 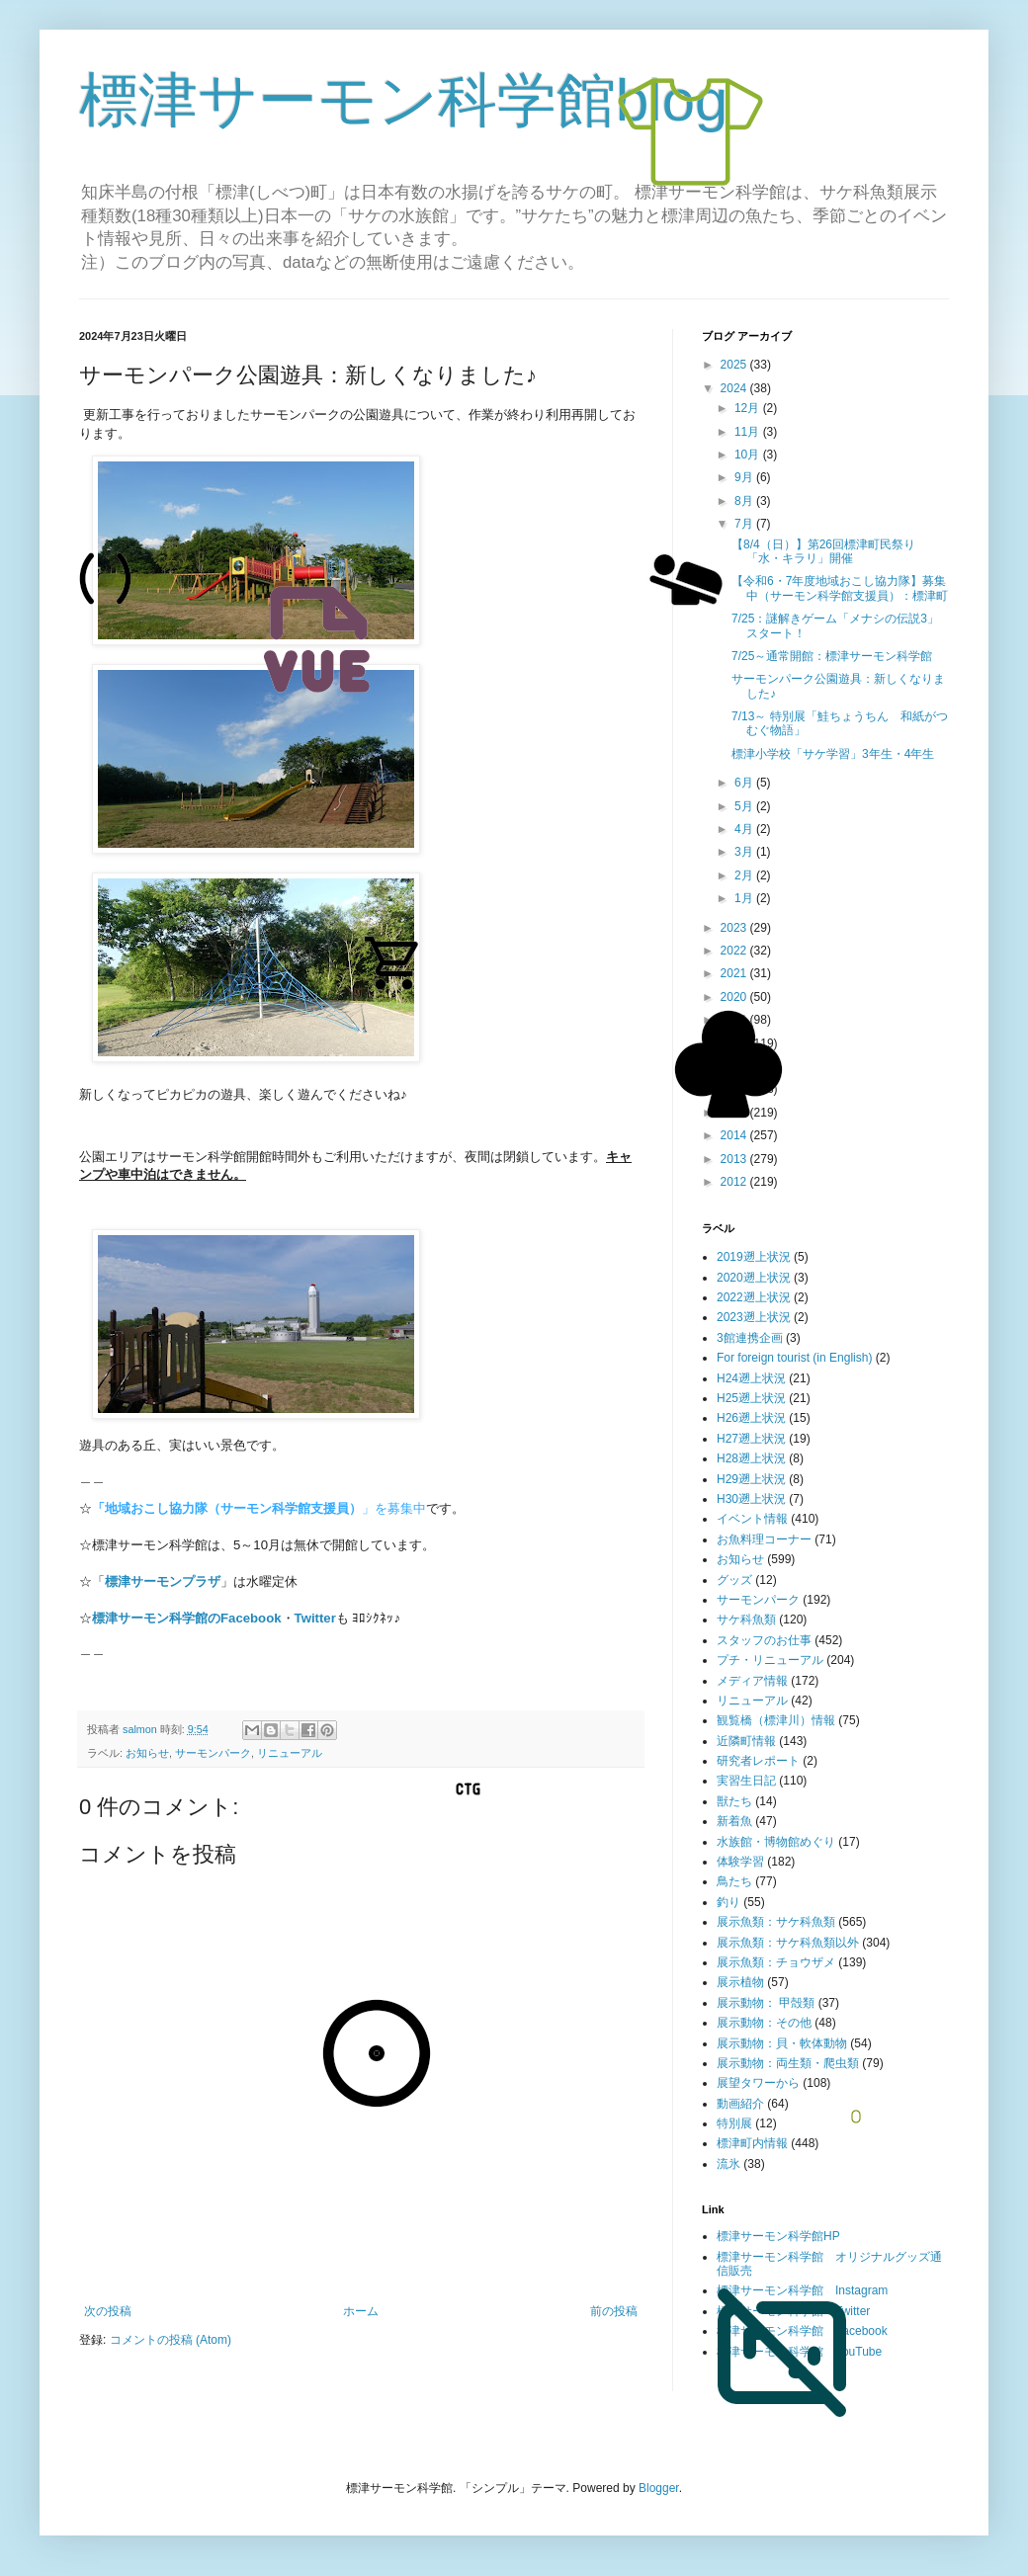 What do you see at coordinates (728, 1064) in the screenshot?
I see `select clubs suit in a card game` at bounding box center [728, 1064].